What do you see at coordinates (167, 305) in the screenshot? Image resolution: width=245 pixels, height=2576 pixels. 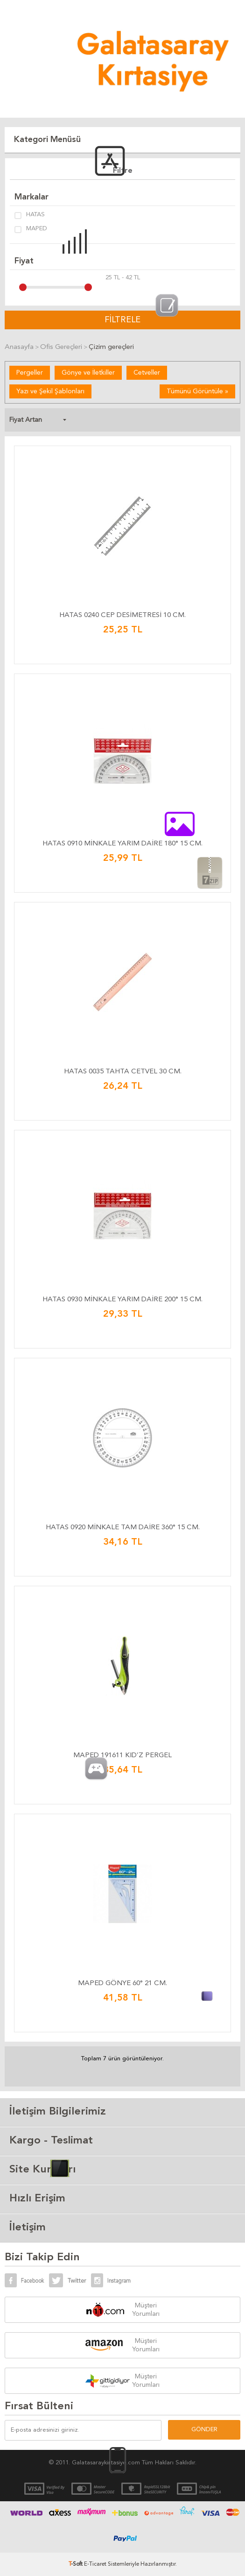 I see `open composer preferences` at bounding box center [167, 305].